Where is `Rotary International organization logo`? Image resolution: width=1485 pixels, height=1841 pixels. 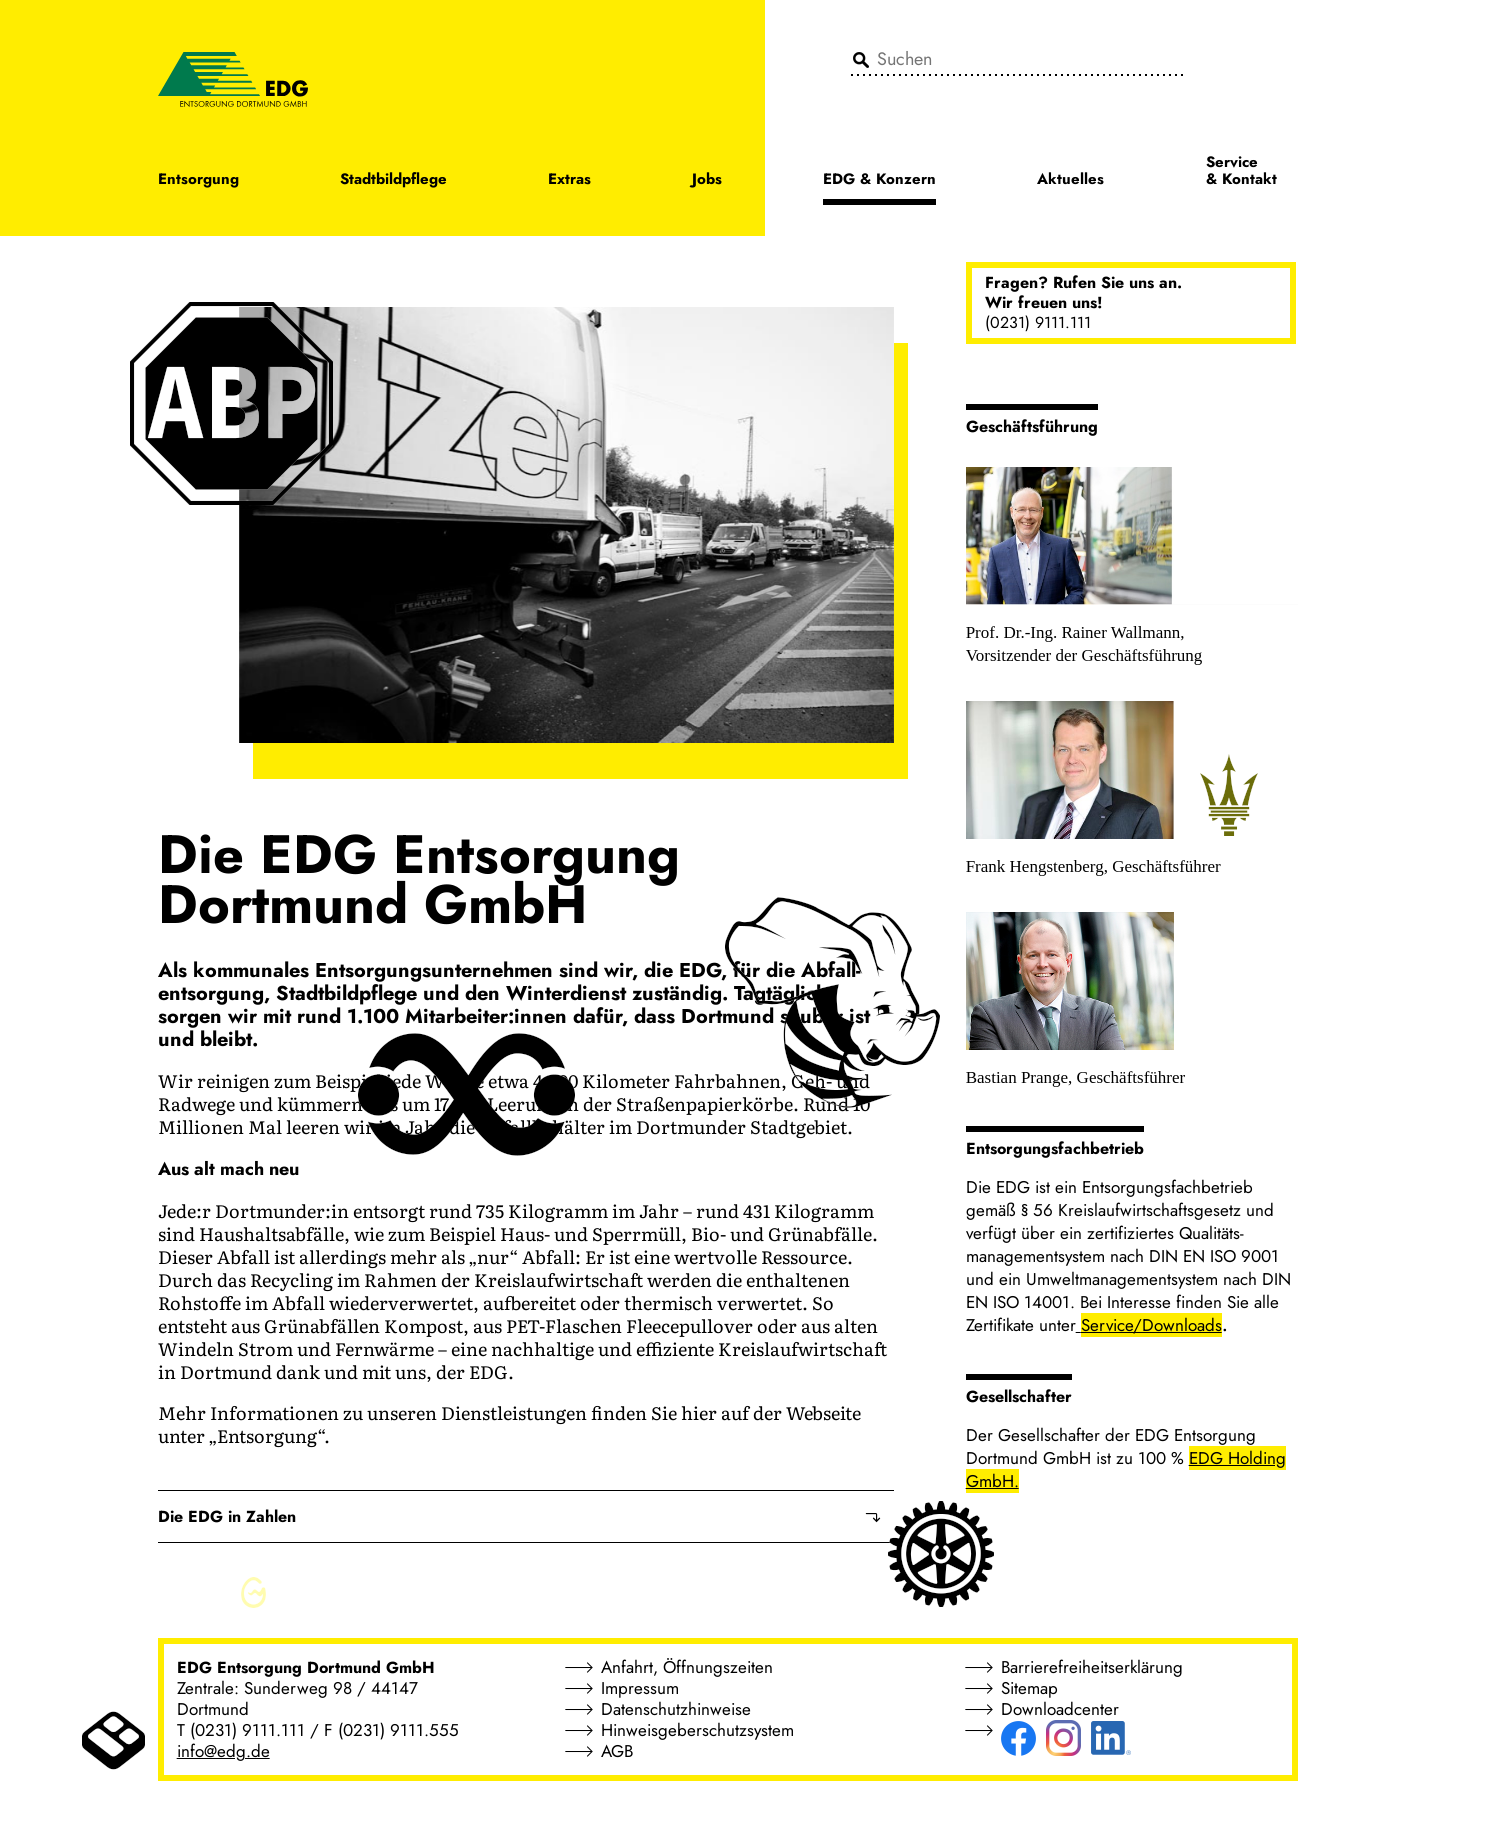 Rotary International organization logo is located at coordinates (941, 1554).